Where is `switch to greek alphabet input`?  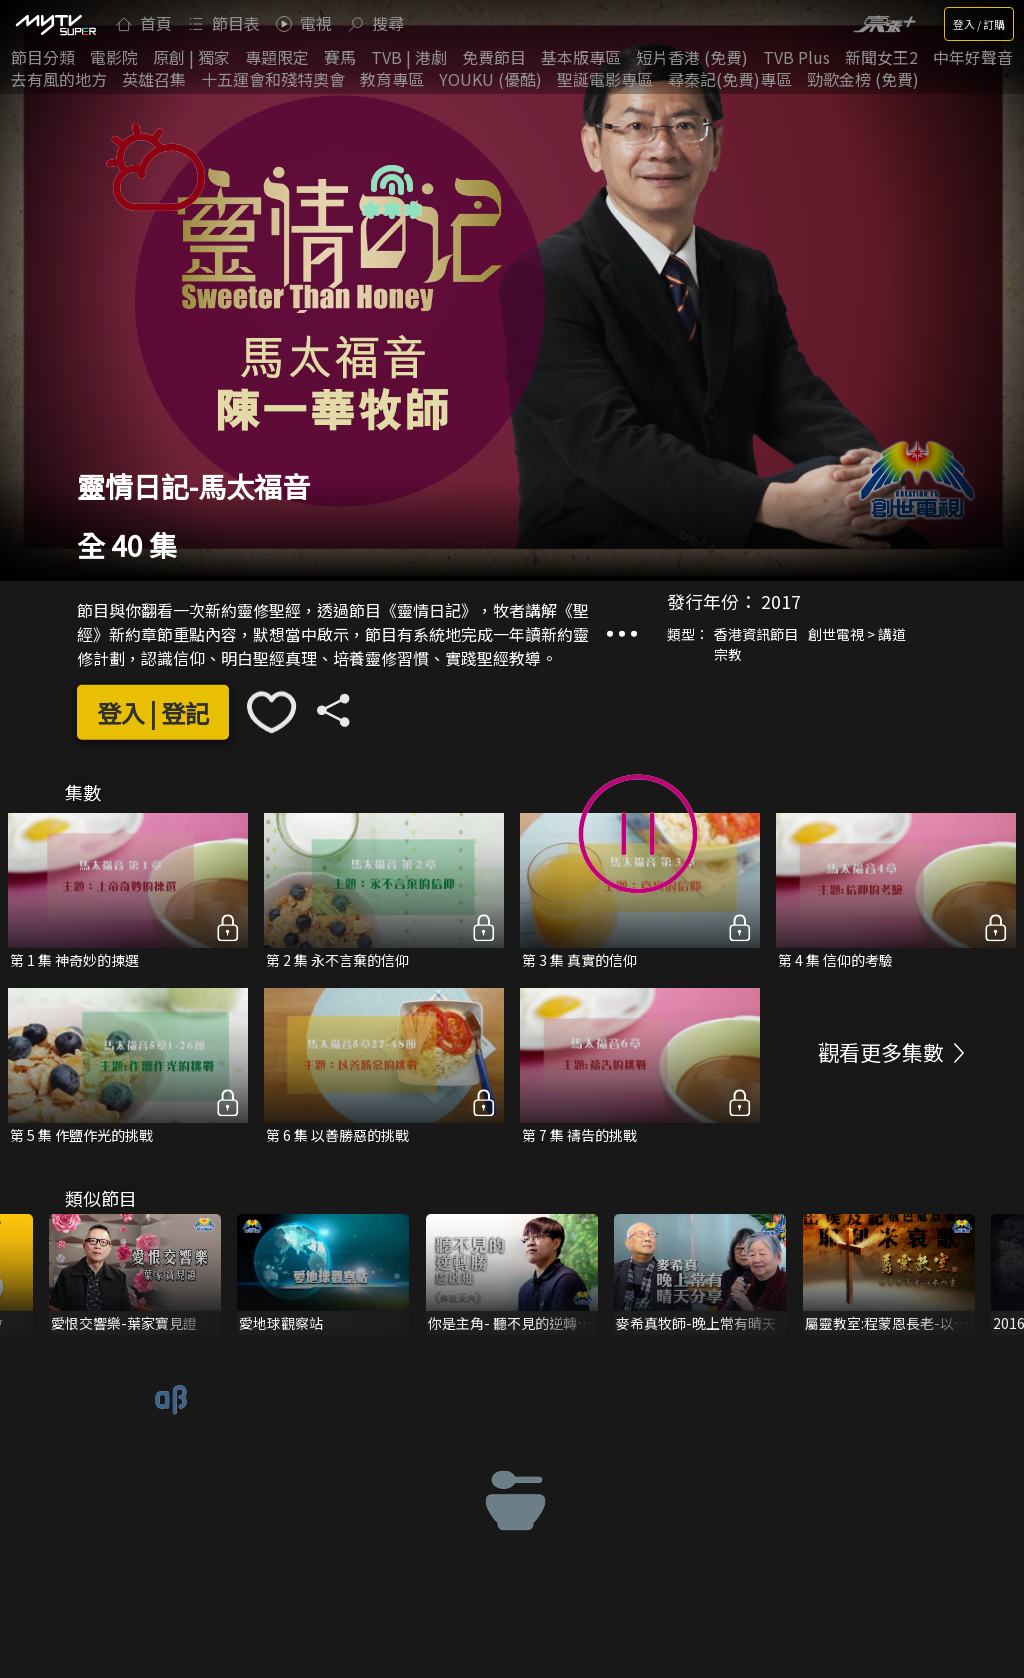
switch to greek alphabet input is located at coordinates (171, 1397).